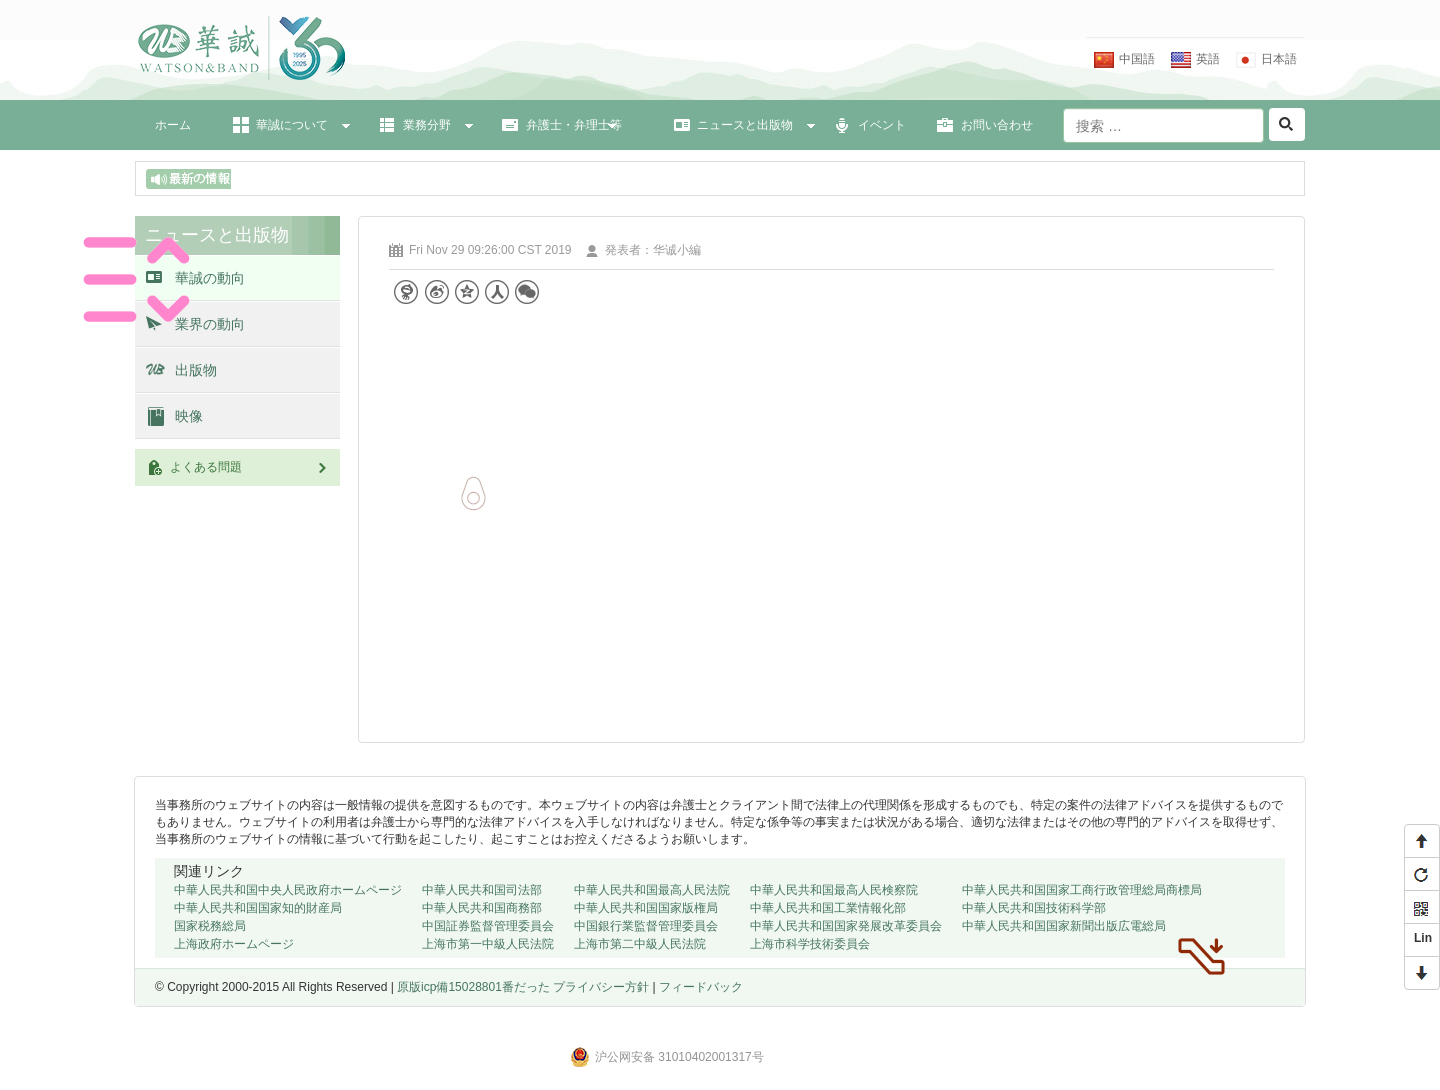 This screenshot has width=1440, height=1090. Describe the element at coordinates (473, 493) in the screenshot. I see `indicates healthy or vegetarian food options` at that location.